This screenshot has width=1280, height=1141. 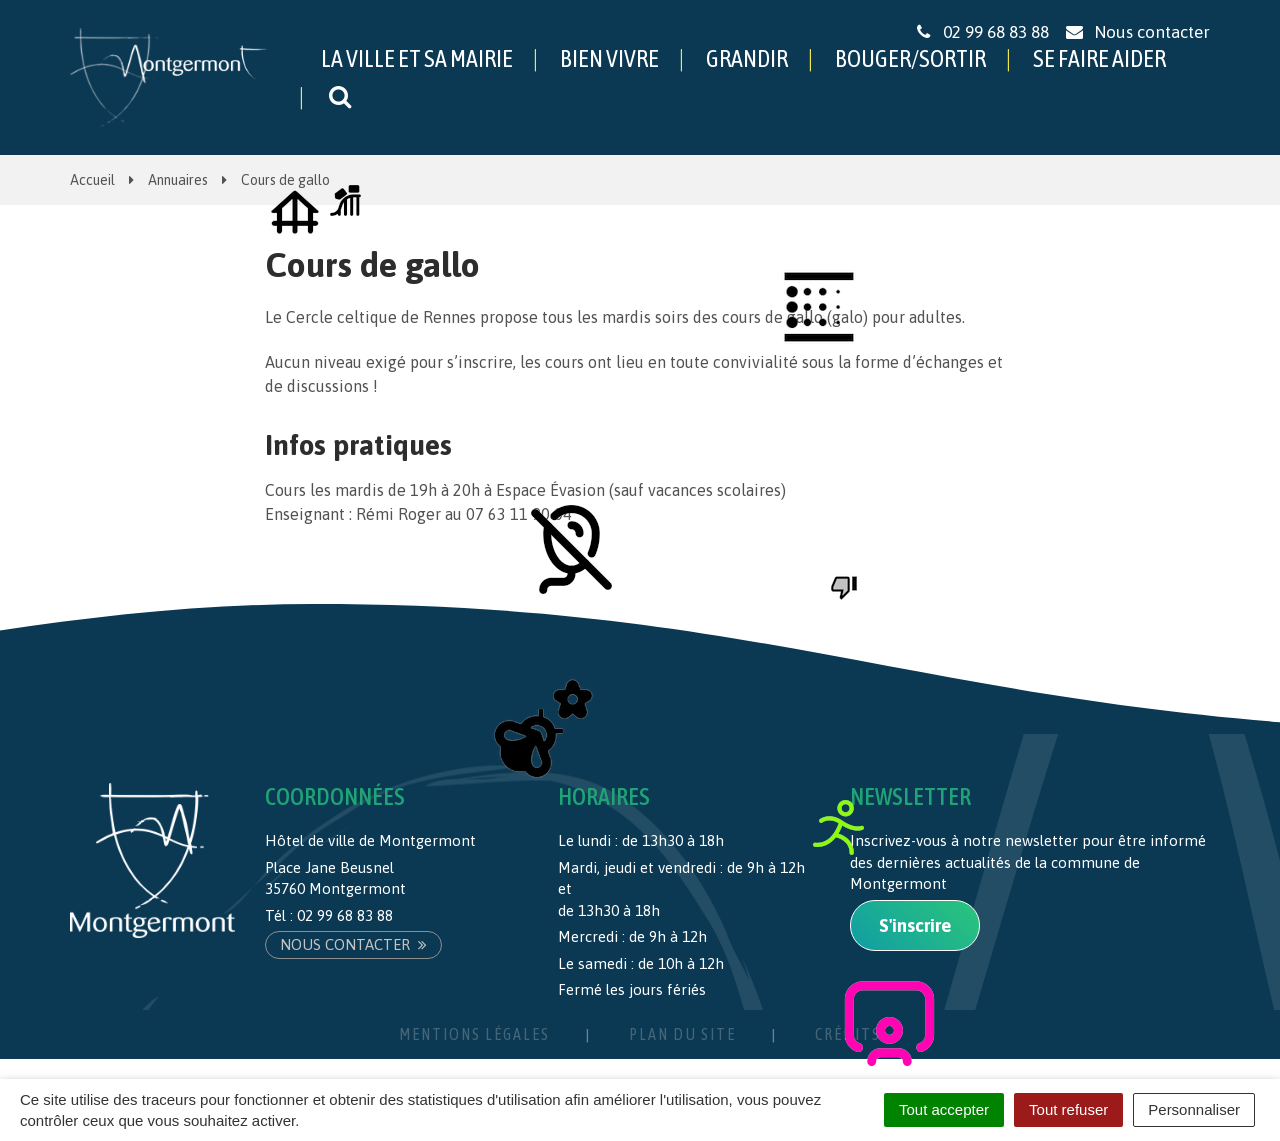 I want to click on dislike or downvote content, so click(x=844, y=587).